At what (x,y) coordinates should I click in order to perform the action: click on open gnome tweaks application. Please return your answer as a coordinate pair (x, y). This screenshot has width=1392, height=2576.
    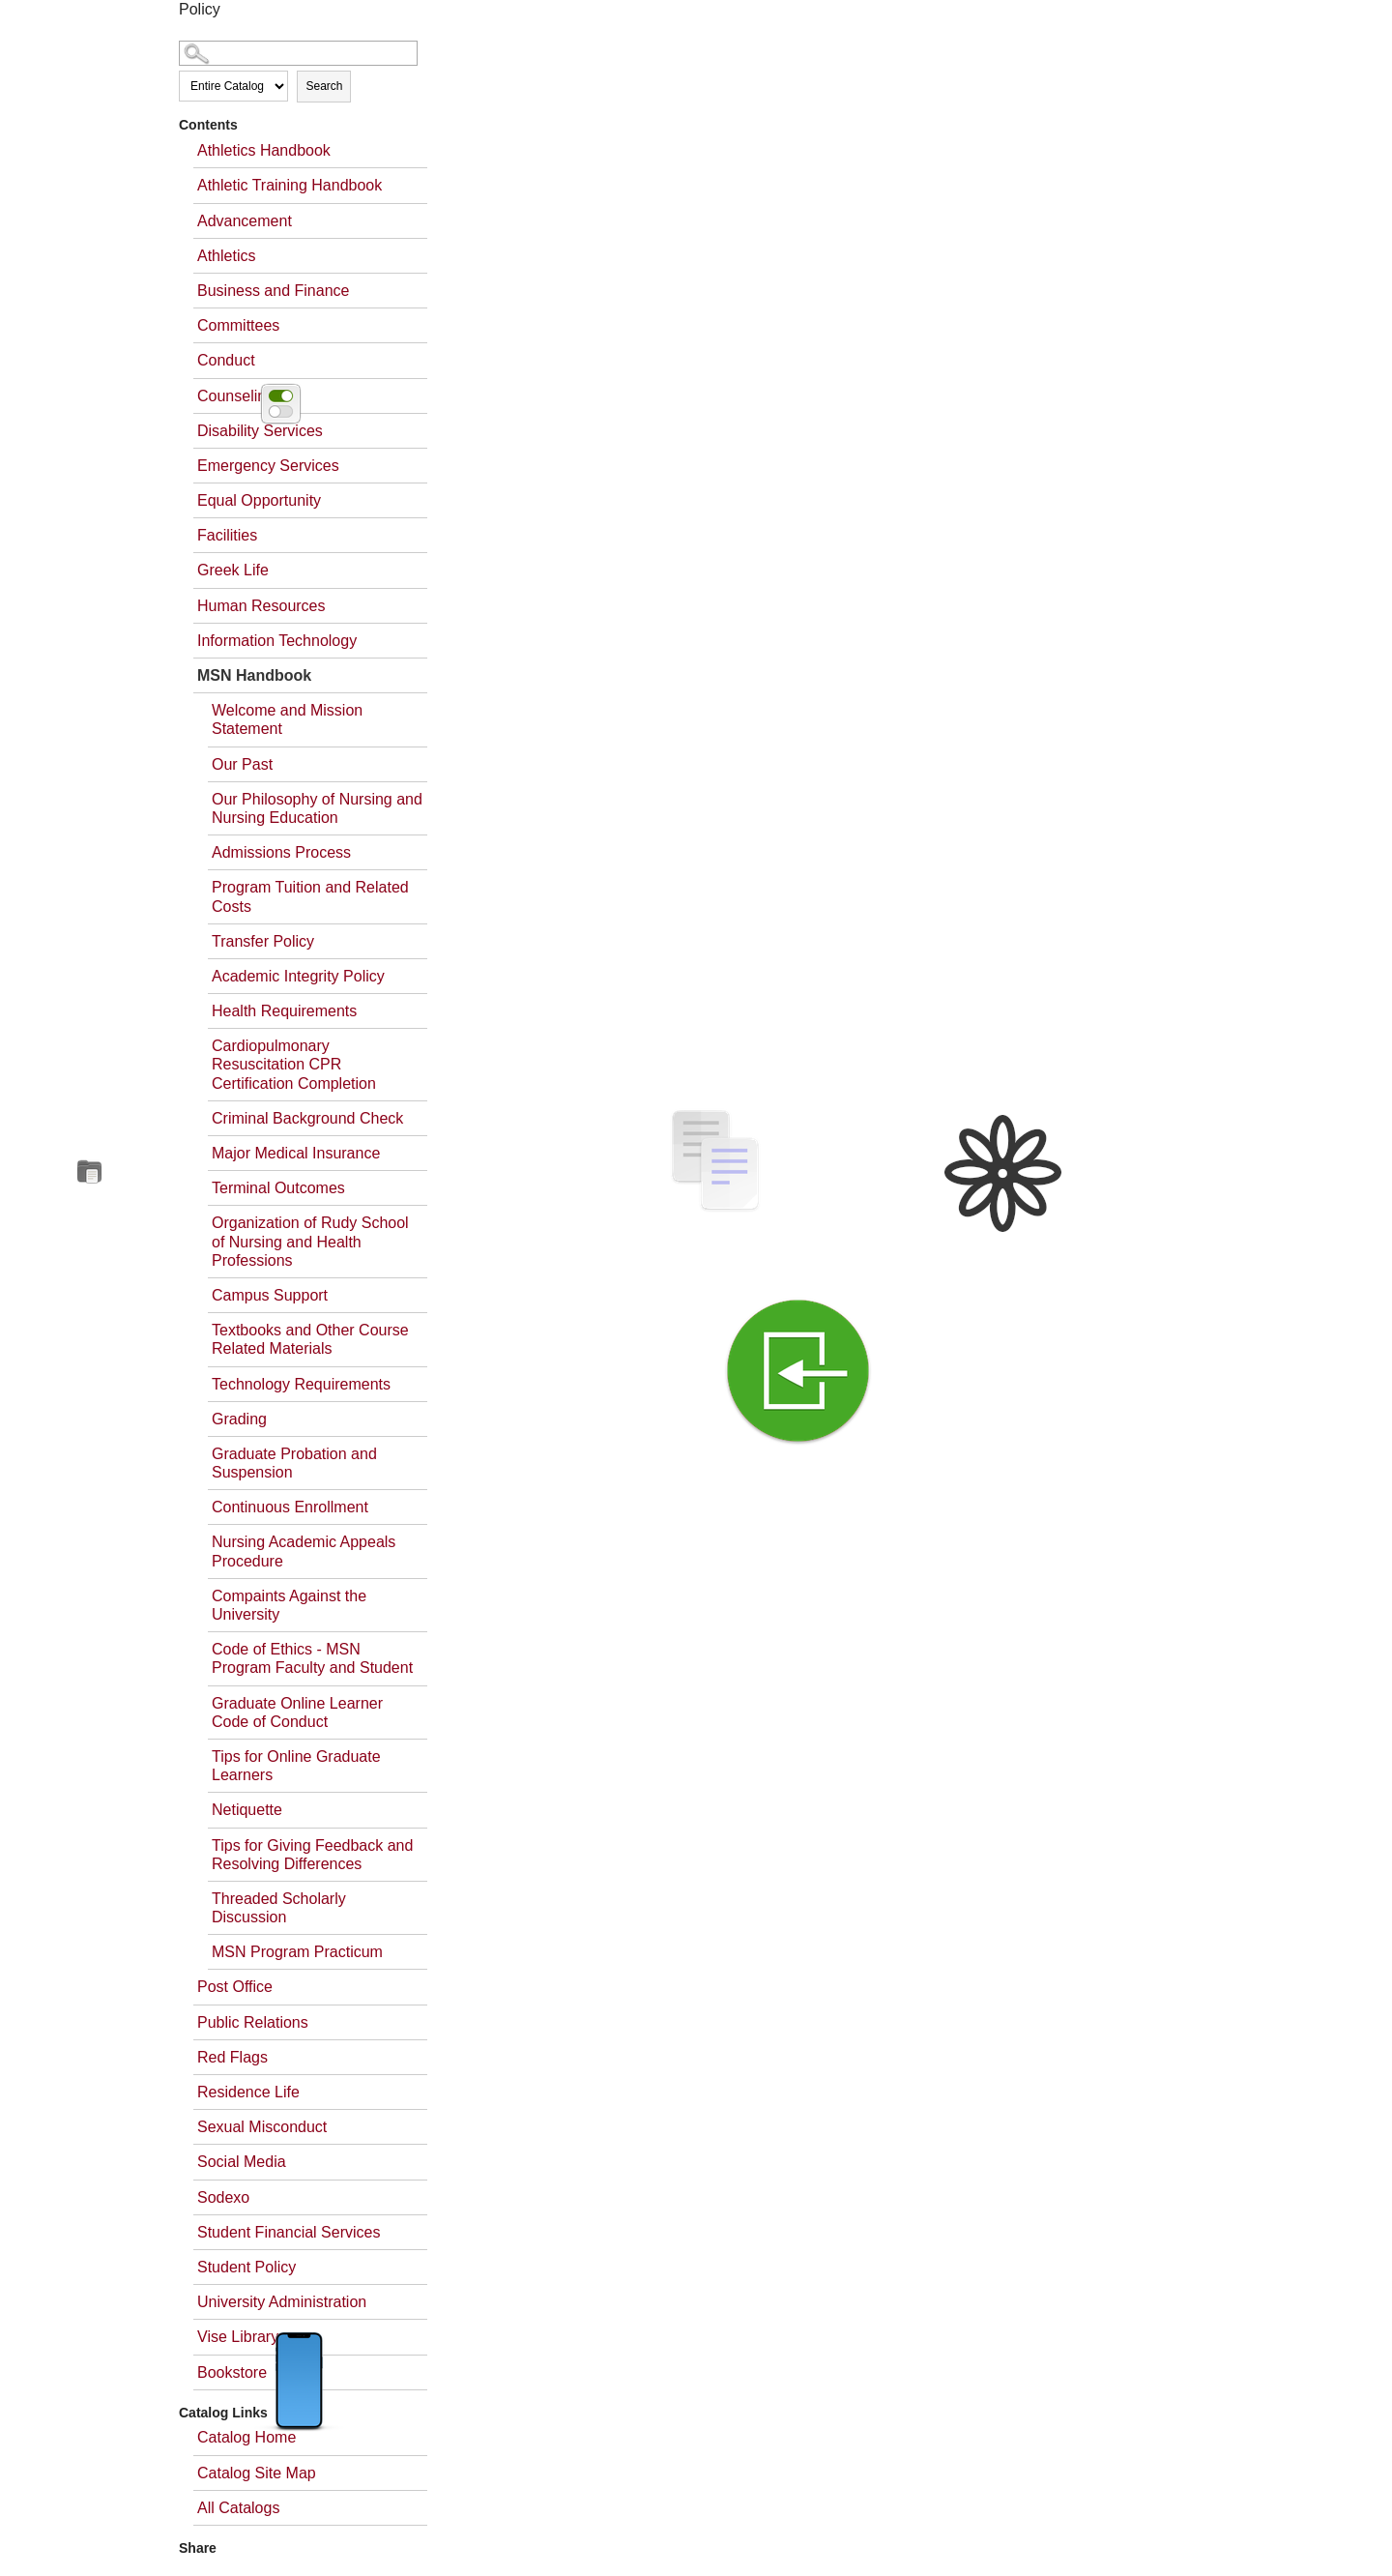
    Looking at the image, I should click on (280, 403).